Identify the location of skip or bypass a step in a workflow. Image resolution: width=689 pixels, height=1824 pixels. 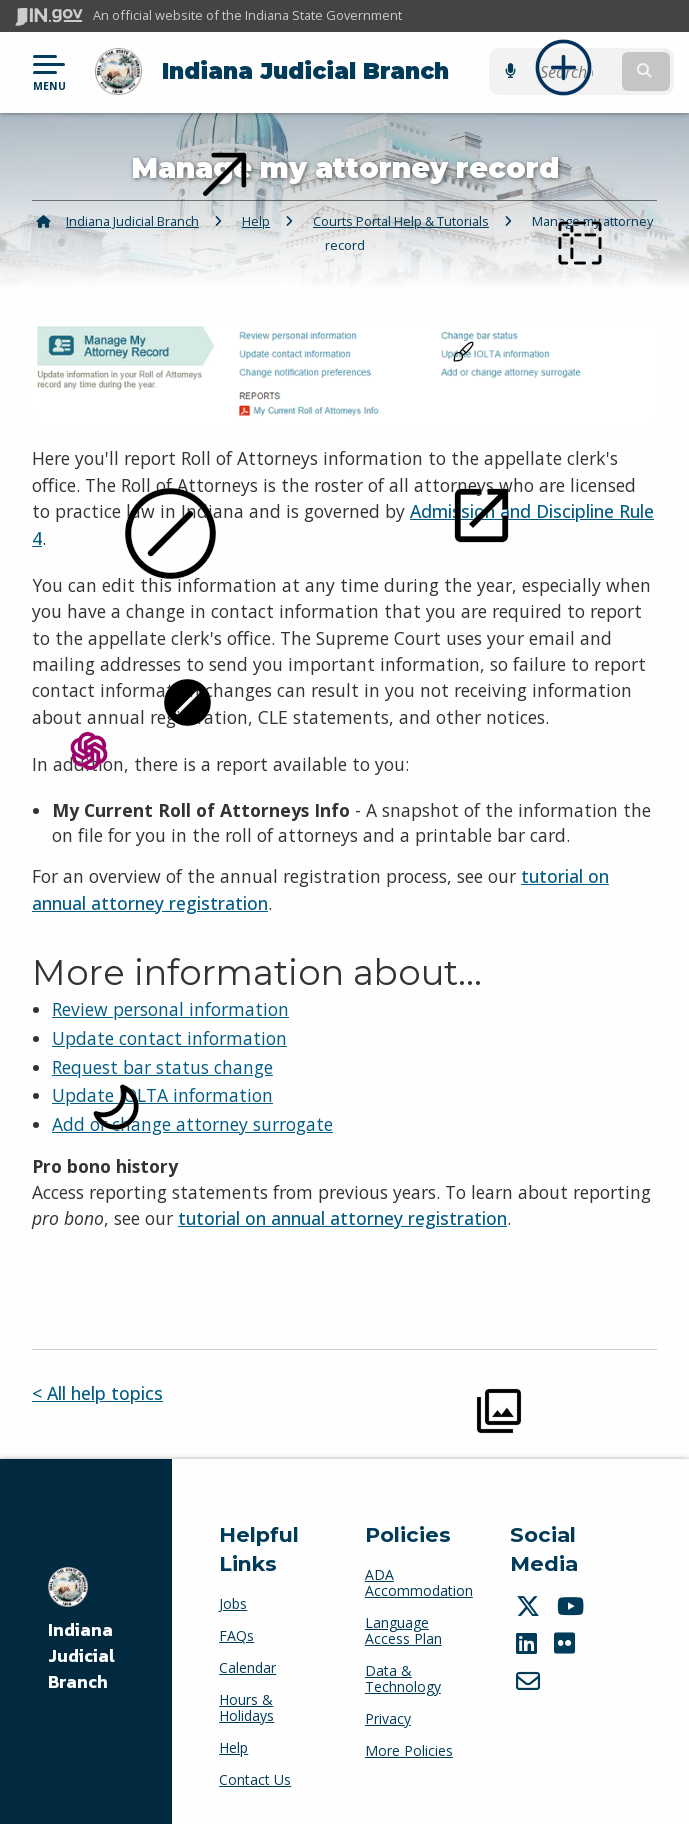
(187, 702).